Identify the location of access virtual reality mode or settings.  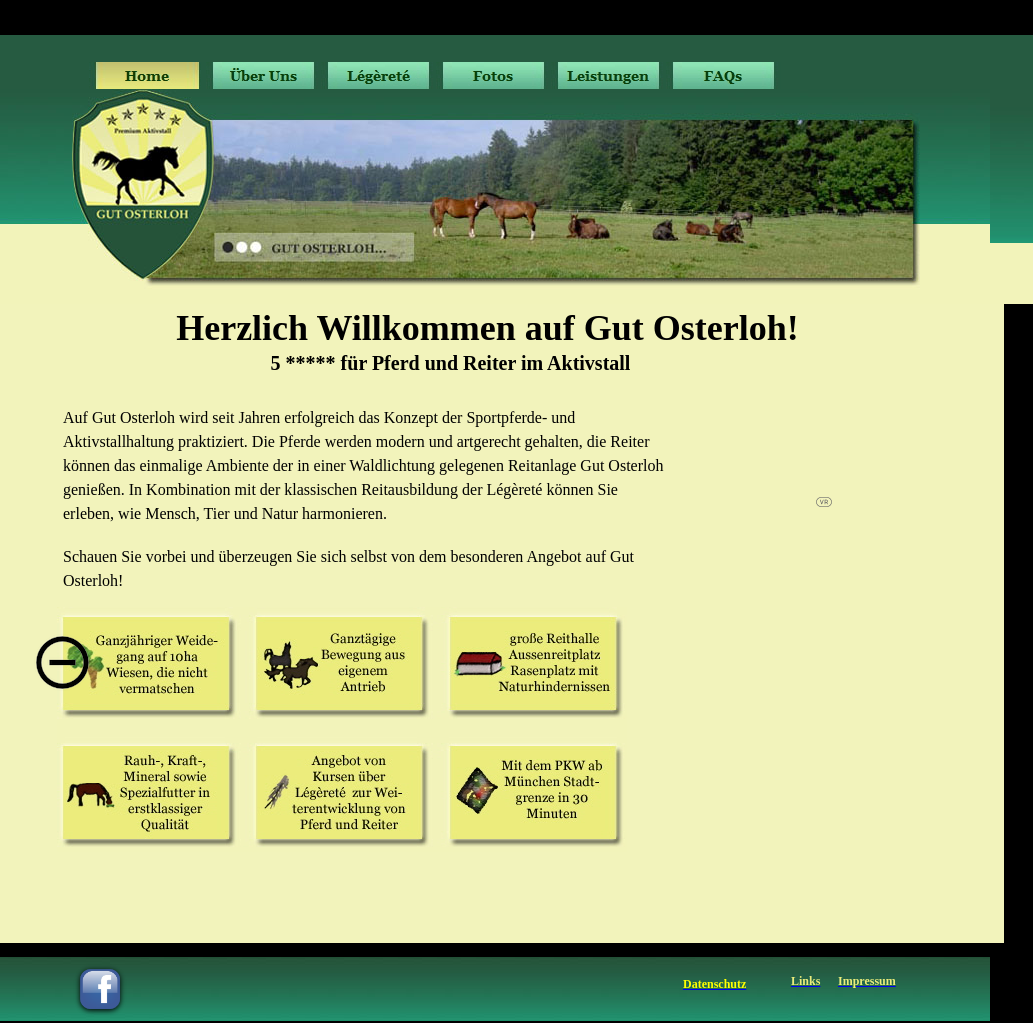
(824, 502).